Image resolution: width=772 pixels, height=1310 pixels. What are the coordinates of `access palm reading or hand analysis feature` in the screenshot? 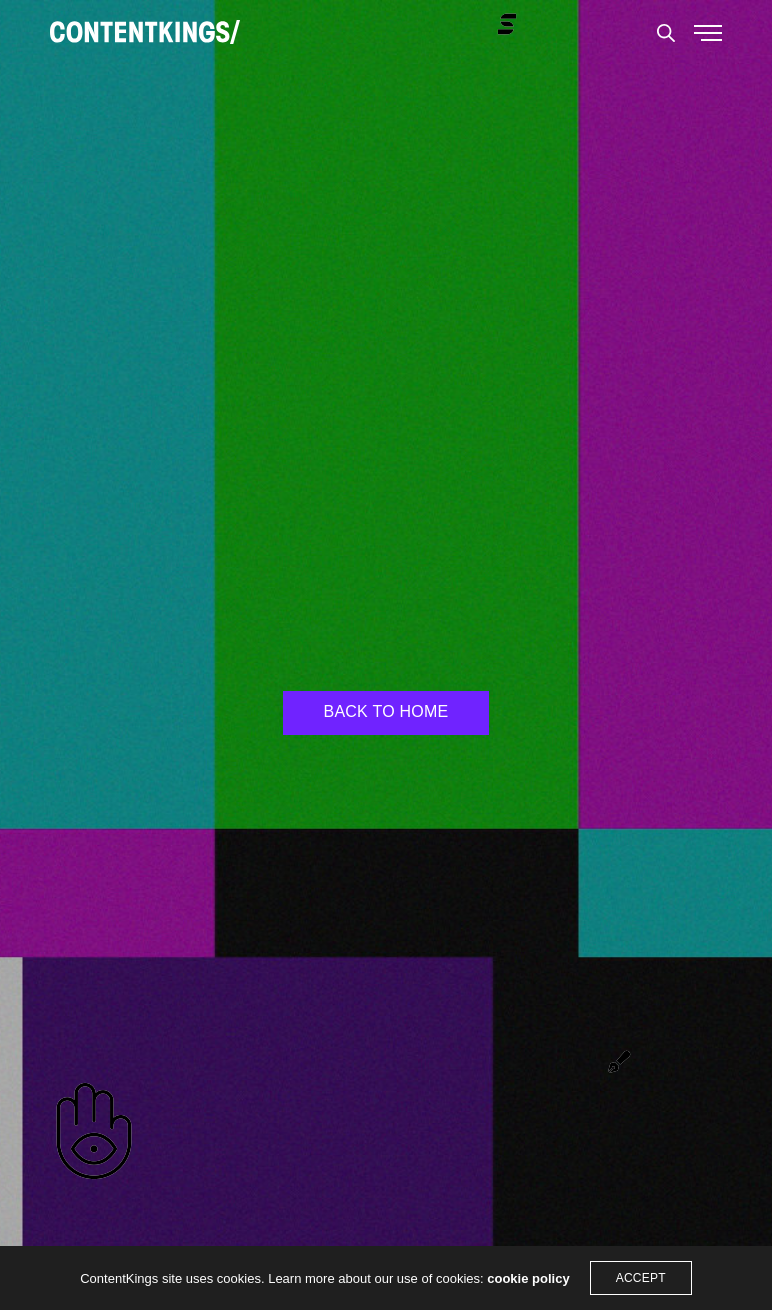 It's located at (94, 1131).